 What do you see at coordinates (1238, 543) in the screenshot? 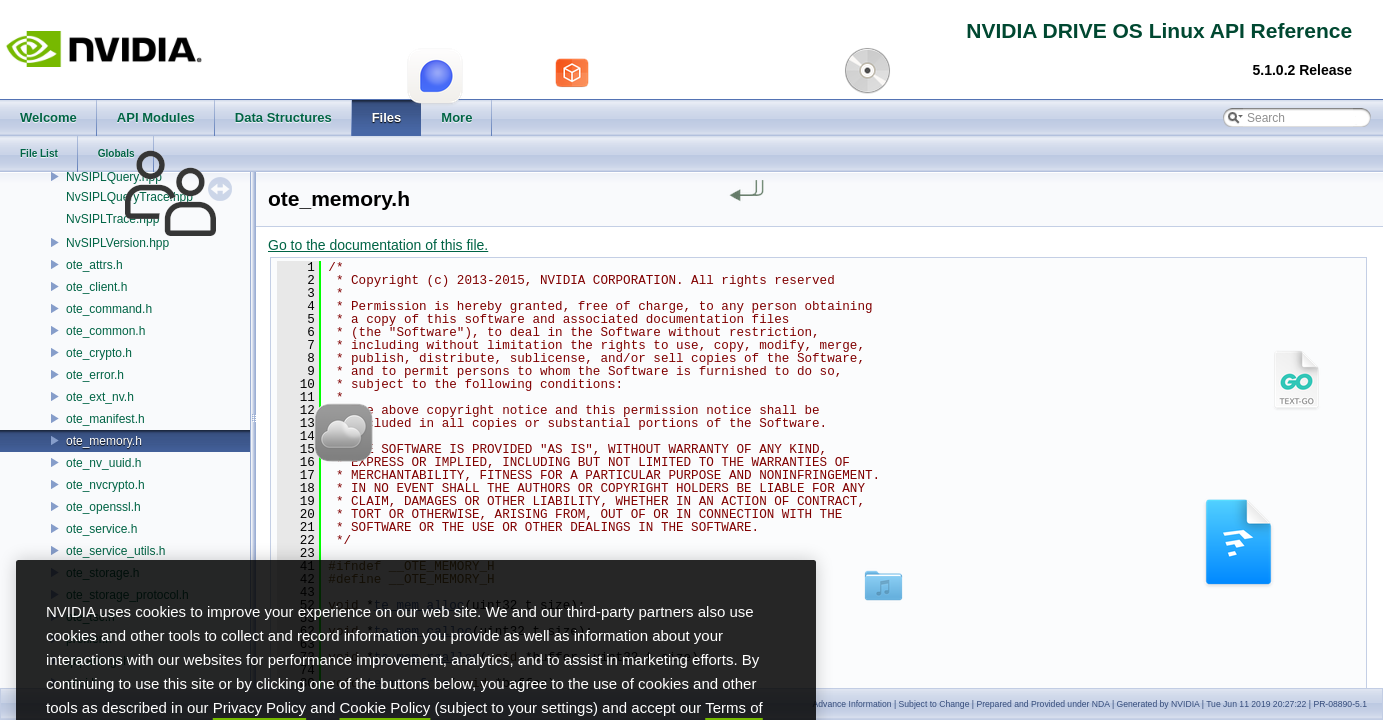
I see `a SketchUp file (.skp) in your file system` at bounding box center [1238, 543].